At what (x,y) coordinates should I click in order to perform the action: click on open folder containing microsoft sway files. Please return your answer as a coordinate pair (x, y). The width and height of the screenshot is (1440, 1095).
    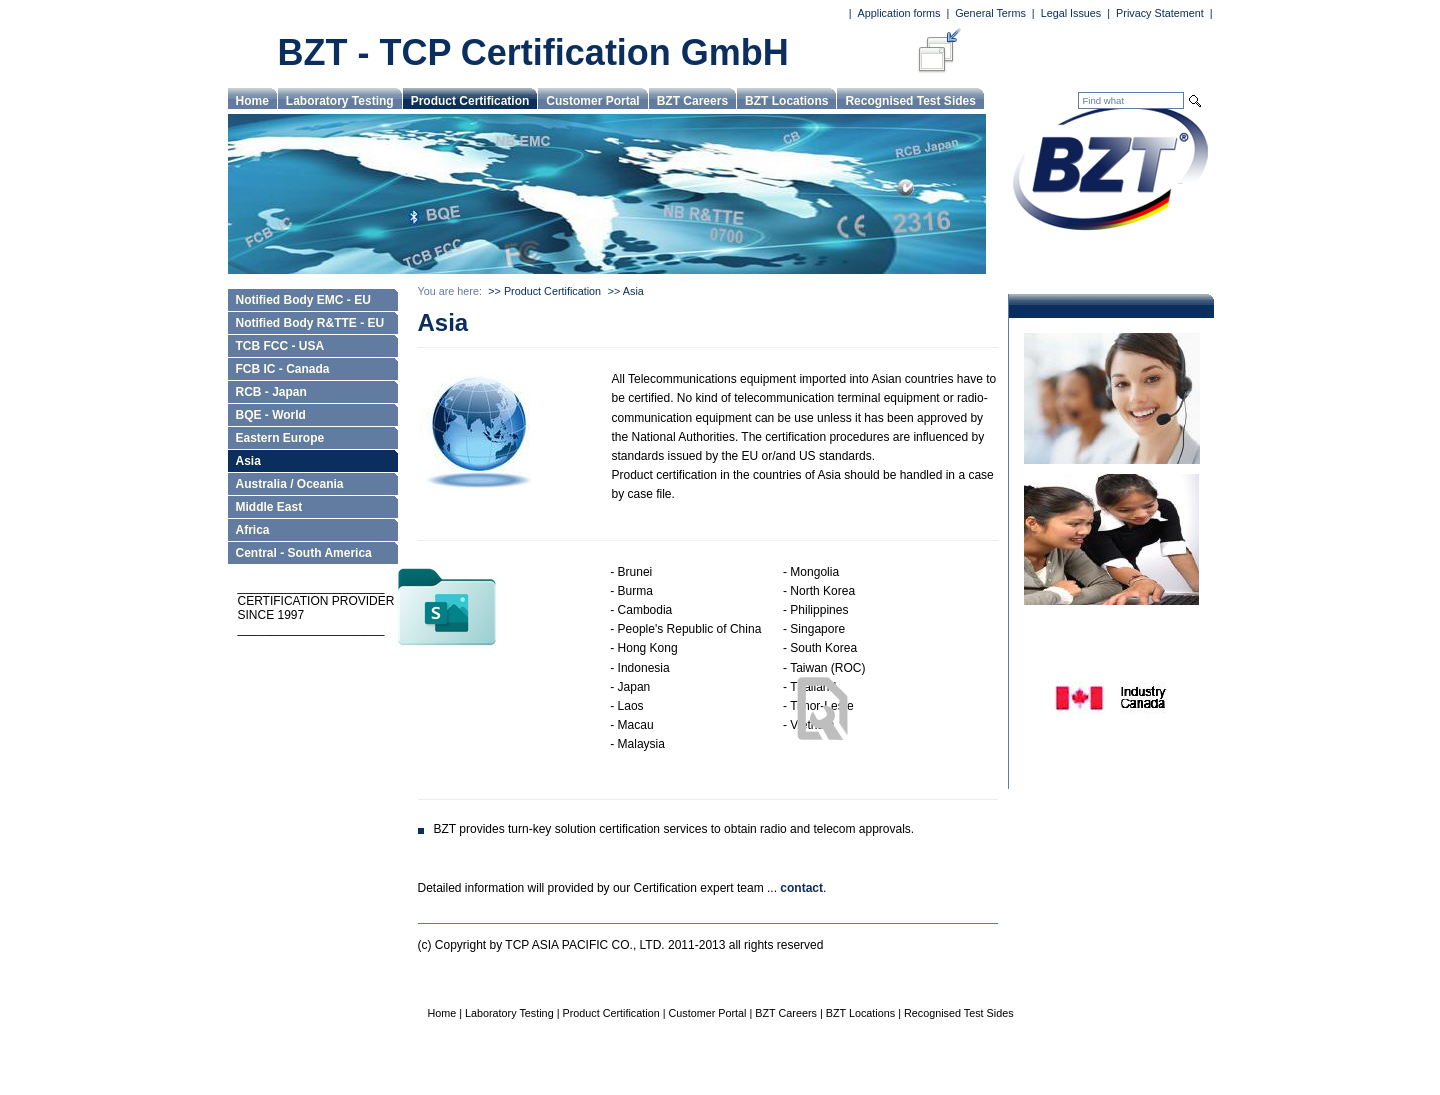
    Looking at the image, I should click on (446, 609).